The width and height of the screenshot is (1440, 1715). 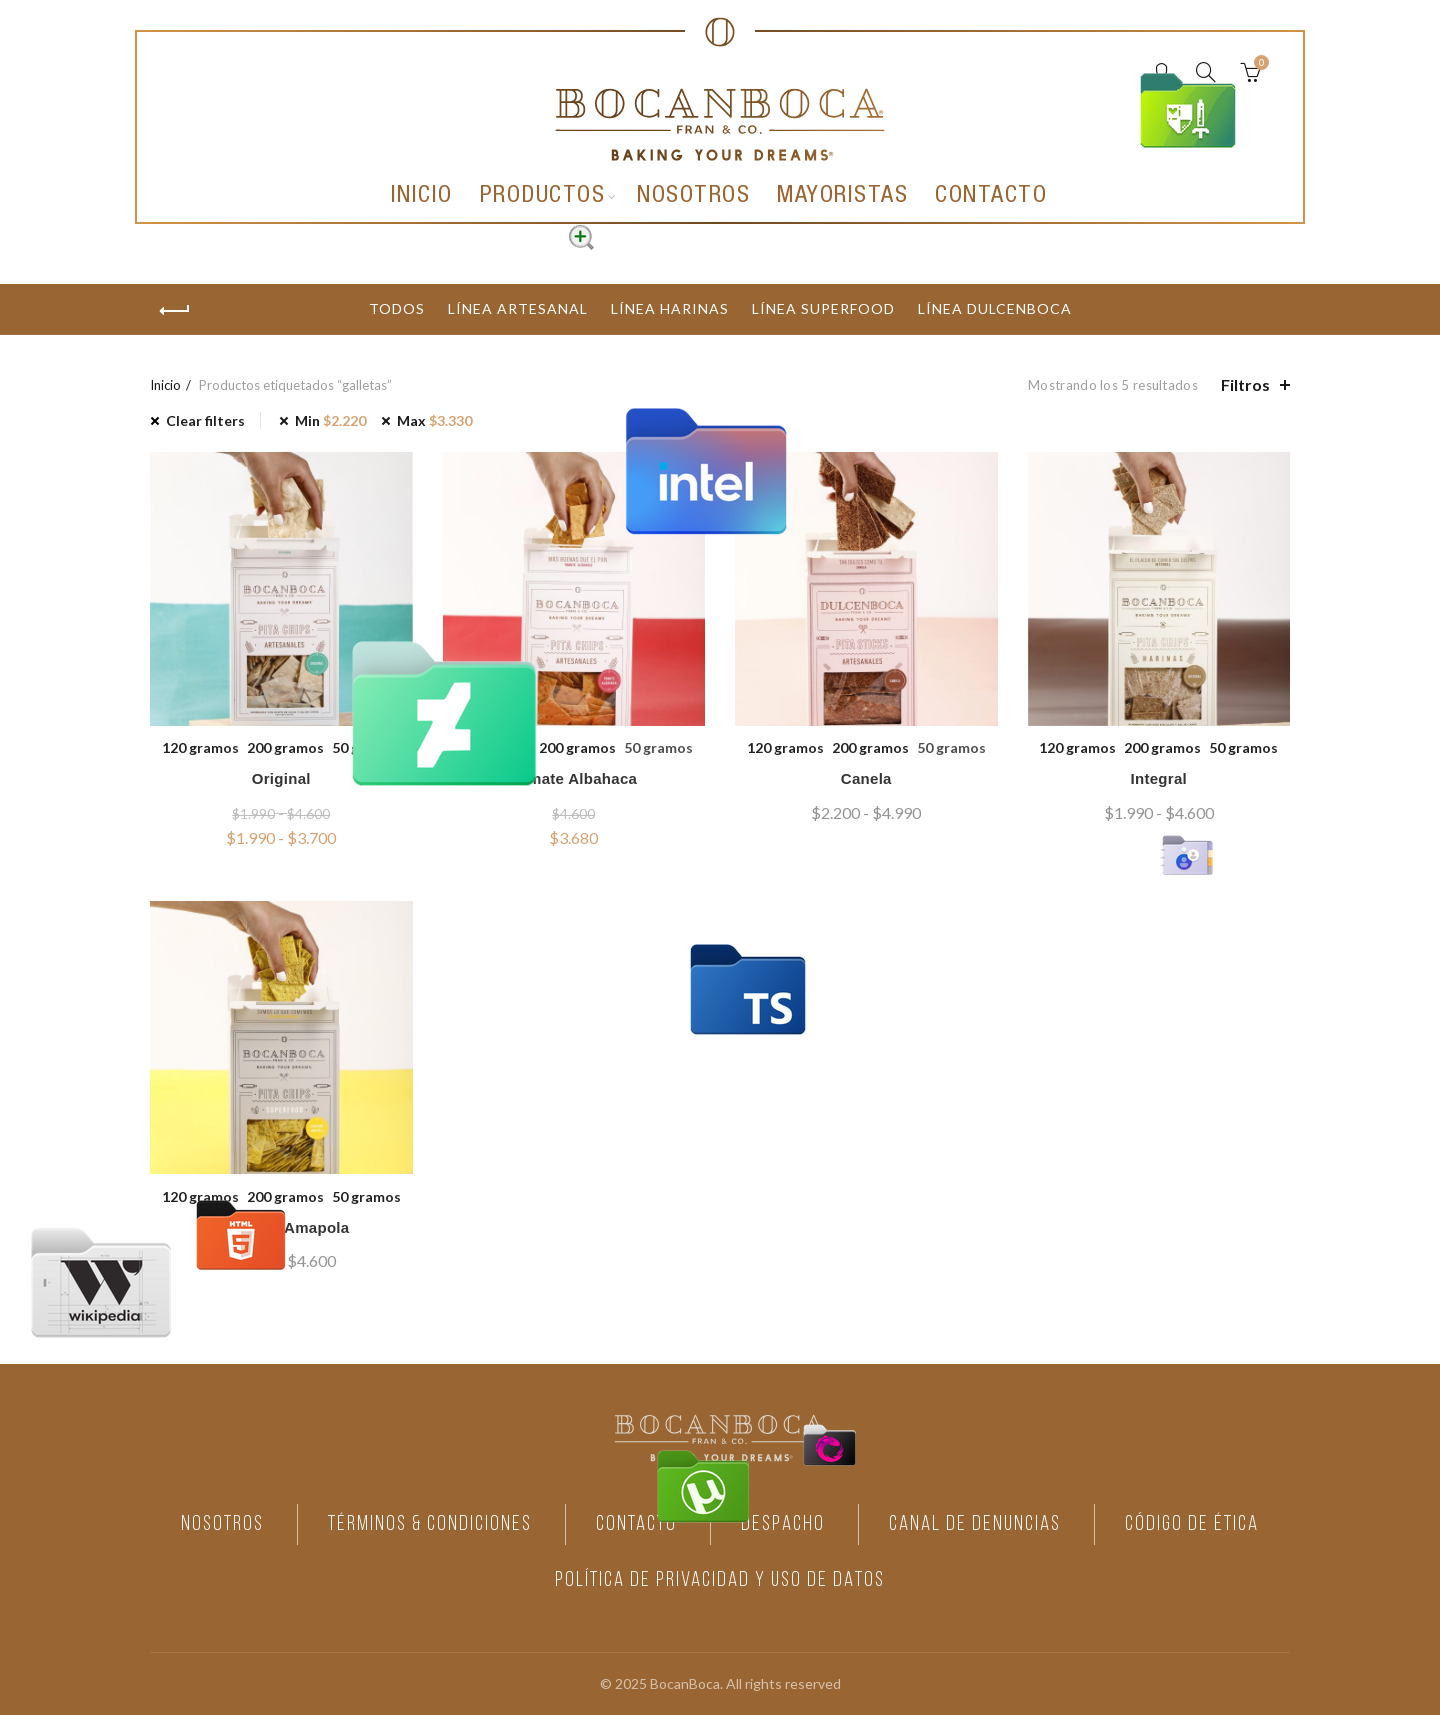 What do you see at coordinates (1188, 113) in the screenshot?
I see `open game development projects folder` at bounding box center [1188, 113].